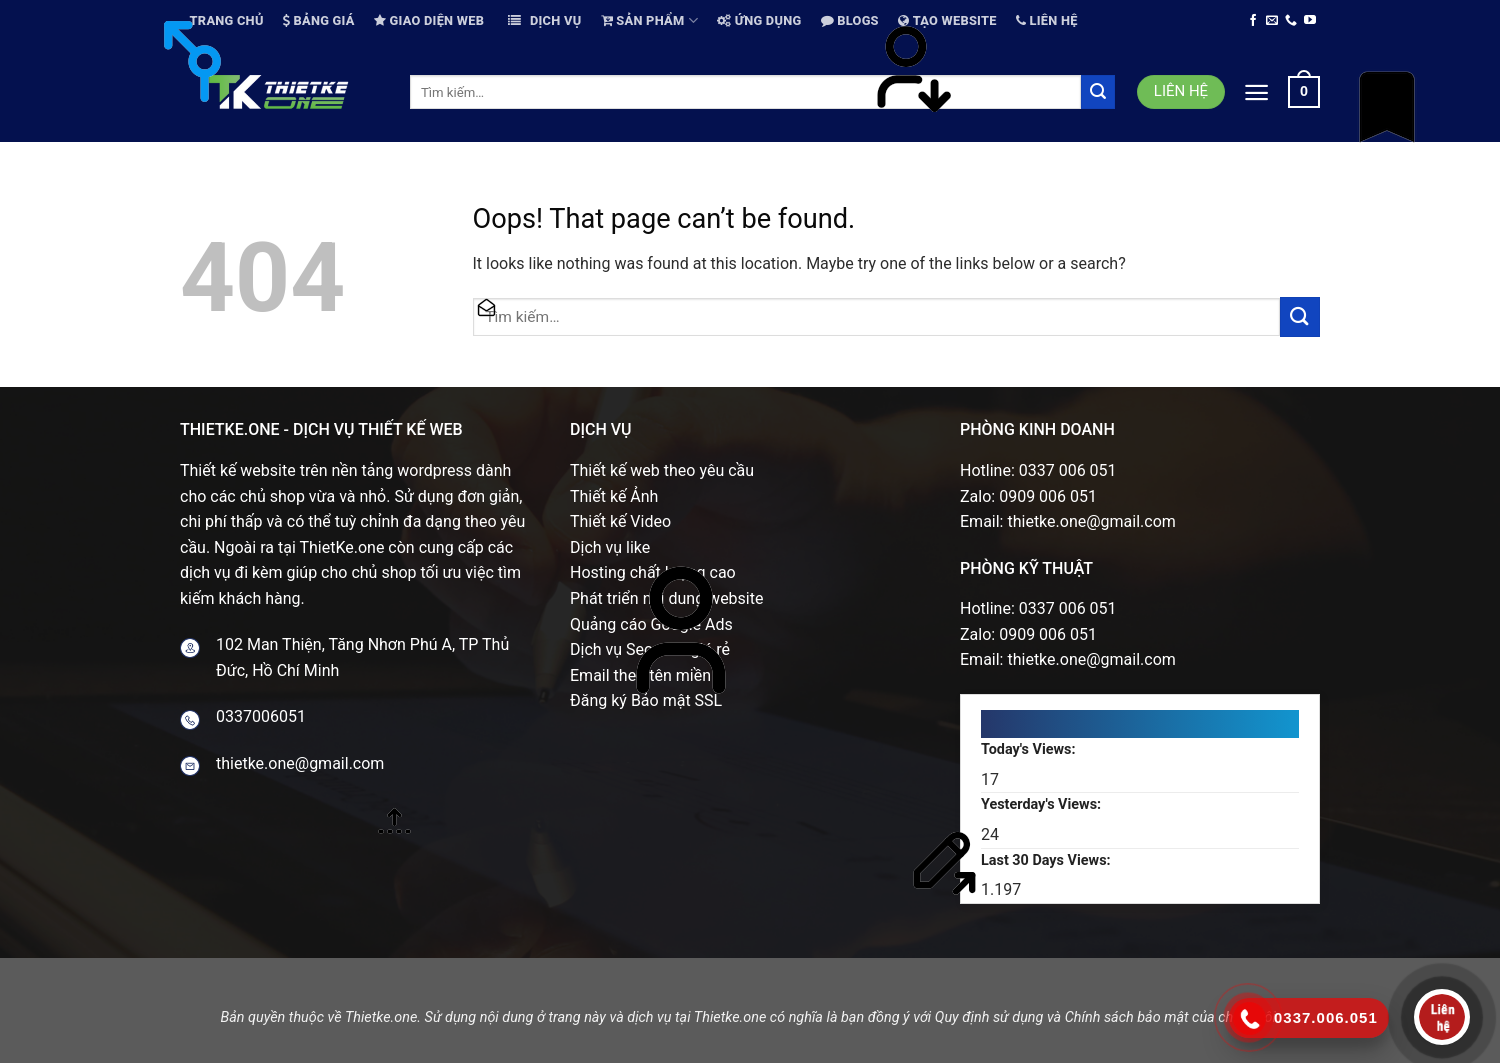 The image size is (1500, 1063). Describe the element at coordinates (943, 859) in the screenshot. I see `share your edits or annotations` at that location.